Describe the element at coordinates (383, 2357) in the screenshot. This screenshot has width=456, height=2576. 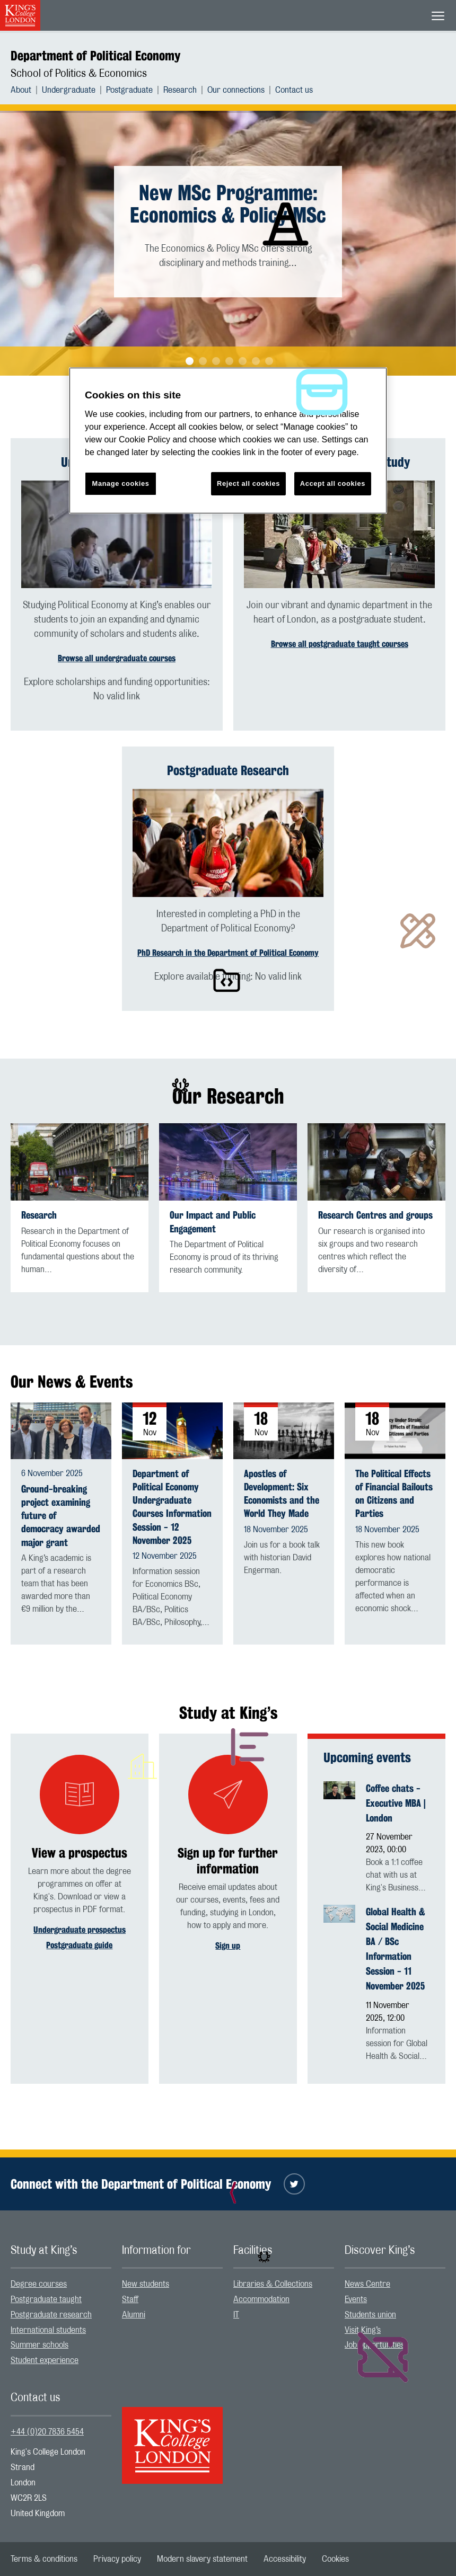
I see `ticket unavailable or sold out` at that location.